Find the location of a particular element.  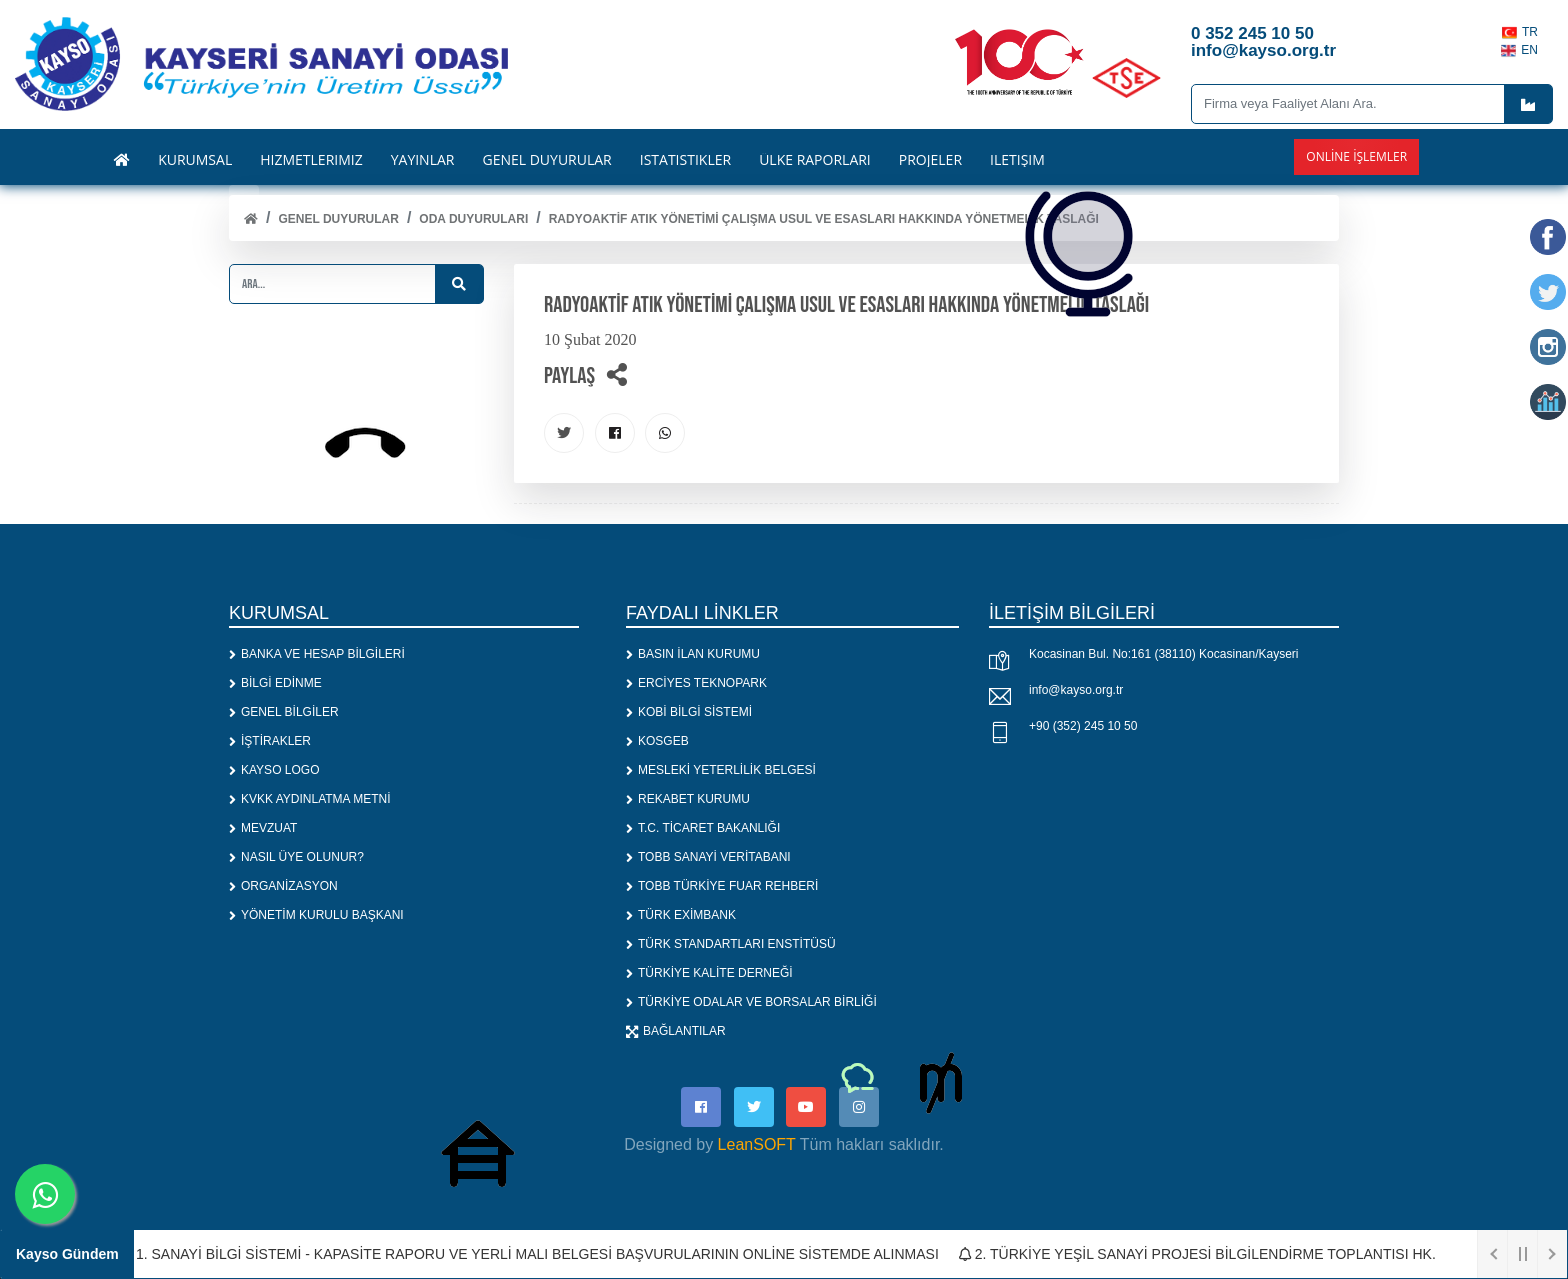

remove a message or conversation is located at coordinates (857, 1078).